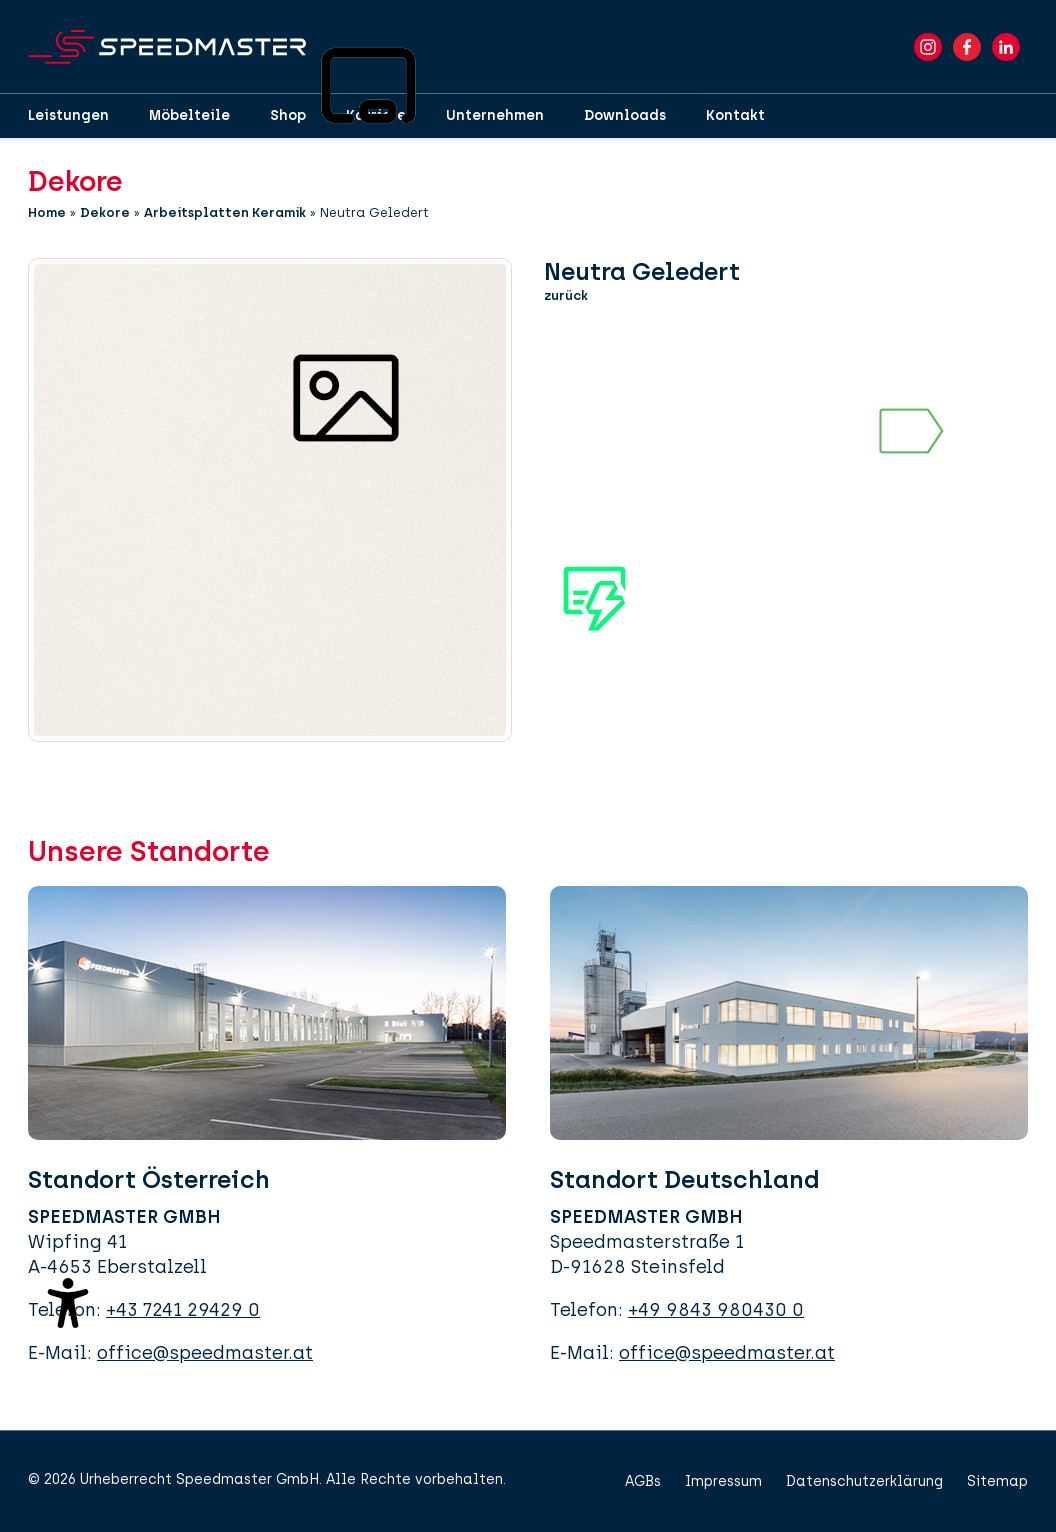 The image size is (1056, 1532). I want to click on configure github actions workflow, so click(592, 600).